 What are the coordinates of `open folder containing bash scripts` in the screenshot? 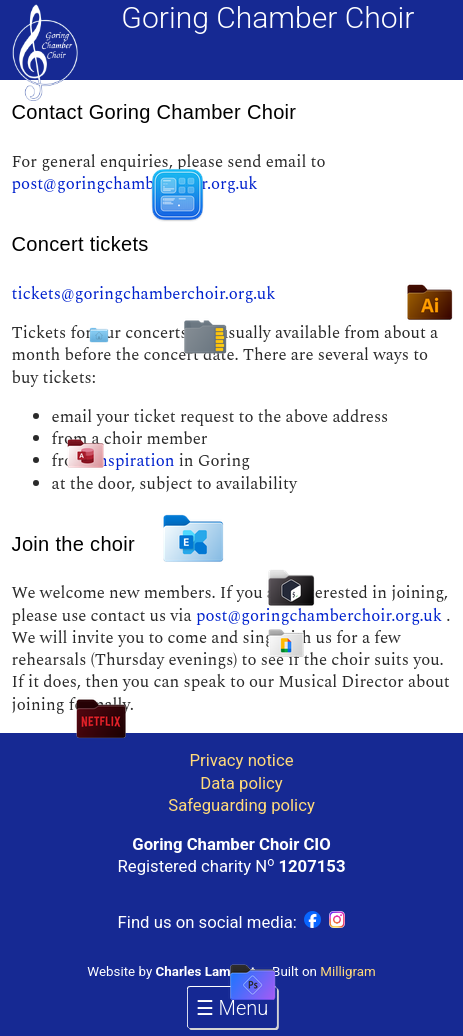 It's located at (291, 589).